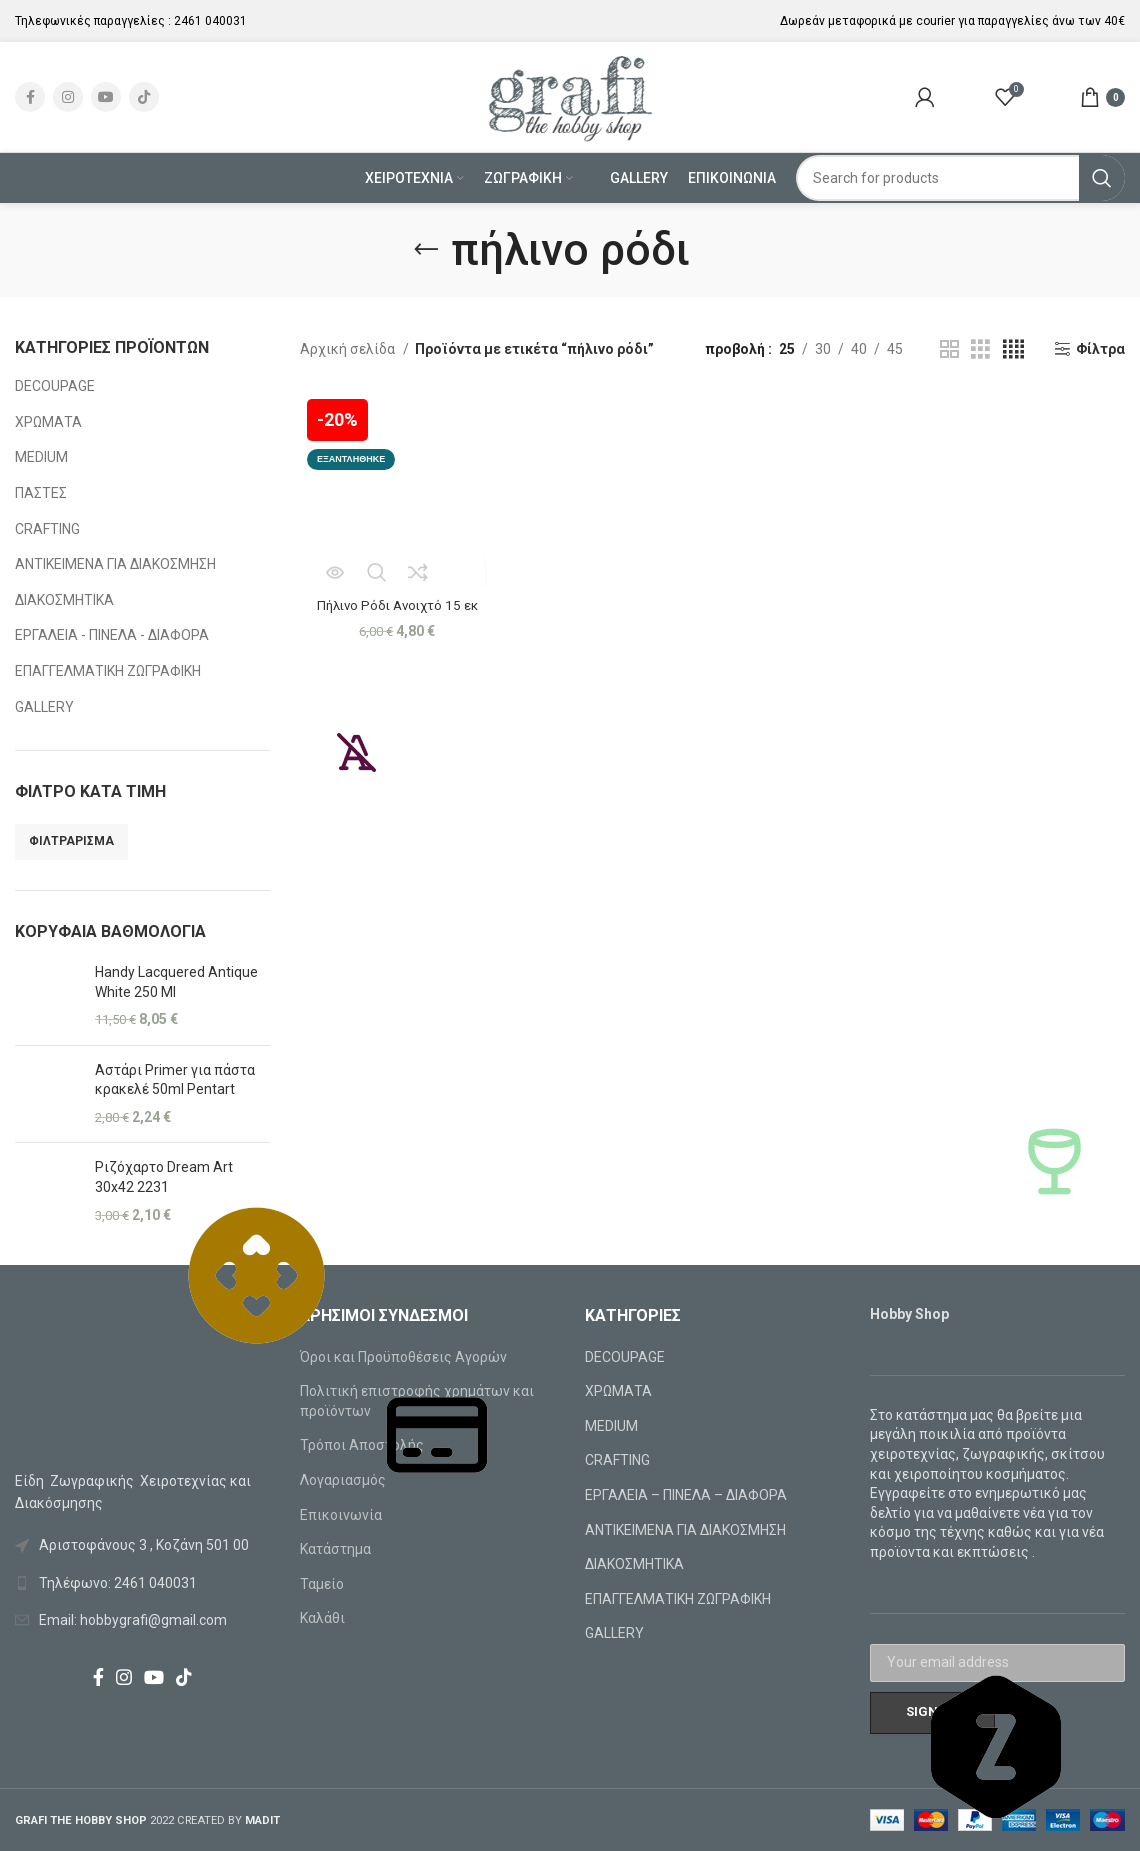 Image resolution: width=1140 pixels, height=1851 pixels. Describe the element at coordinates (256, 1275) in the screenshot. I see `expand or move content in all directions` at that location.